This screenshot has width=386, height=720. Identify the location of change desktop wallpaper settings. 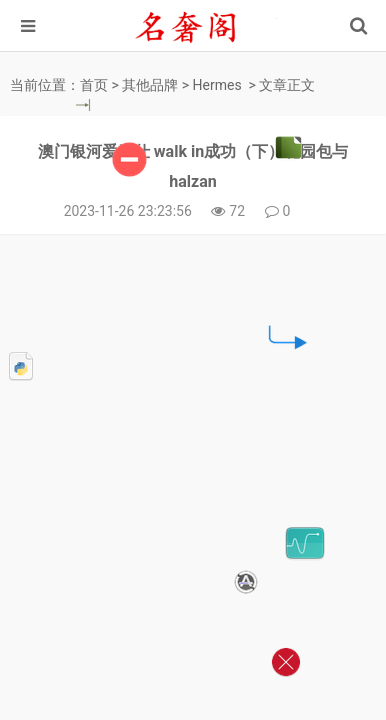
(288, 146).